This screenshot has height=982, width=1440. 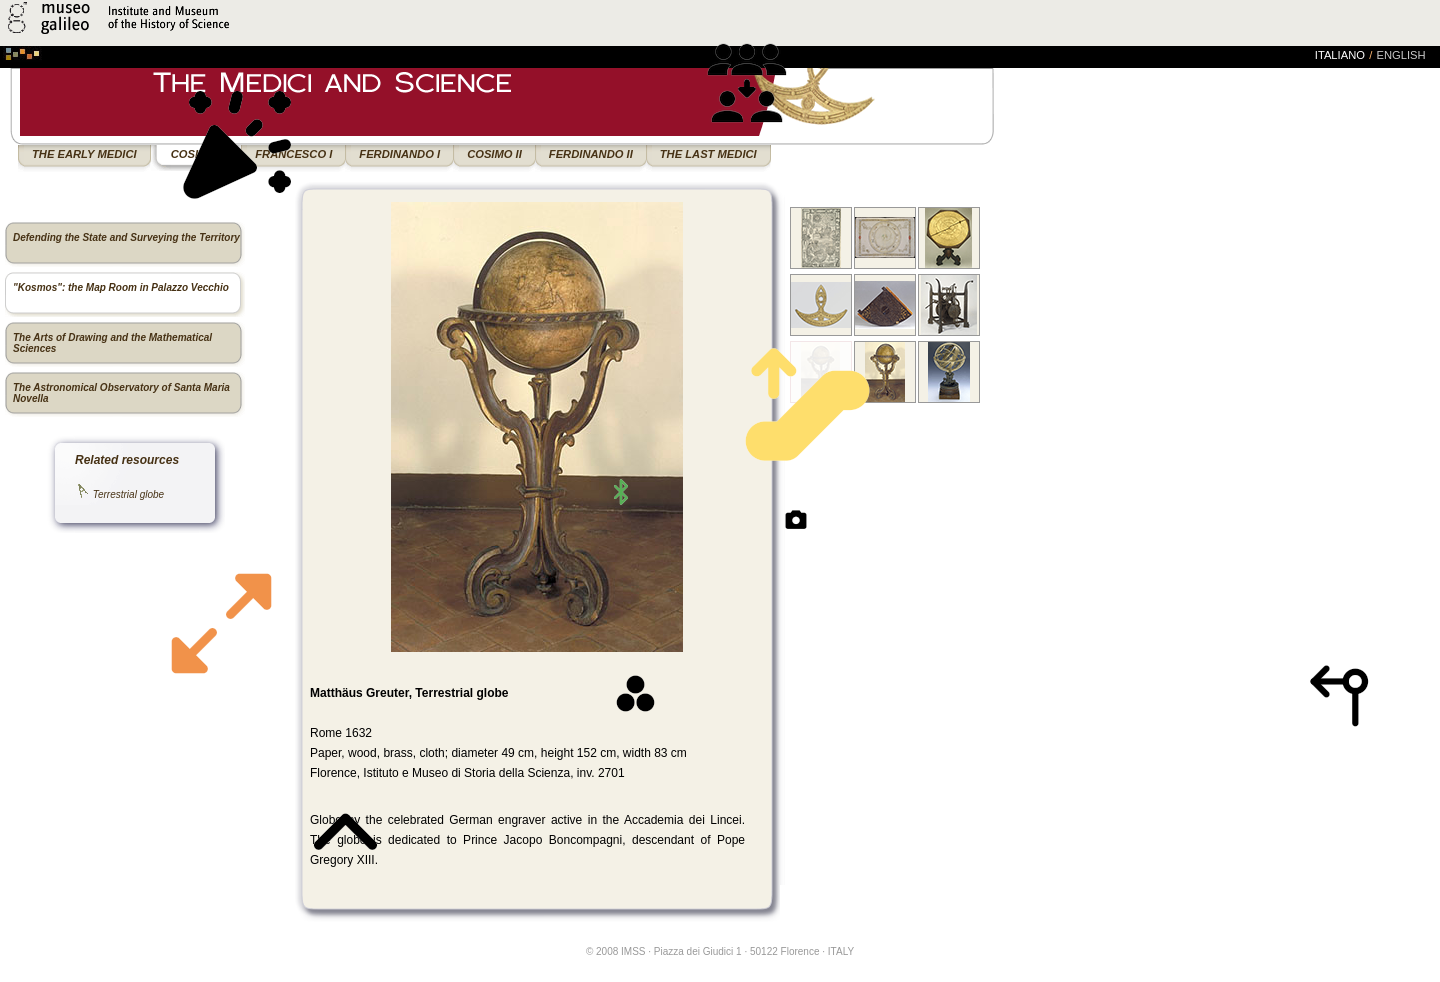 What do you see at coordinates (221, 623) in the screenshot?
I see `expand to full screen` at bounding box center [221, 623].